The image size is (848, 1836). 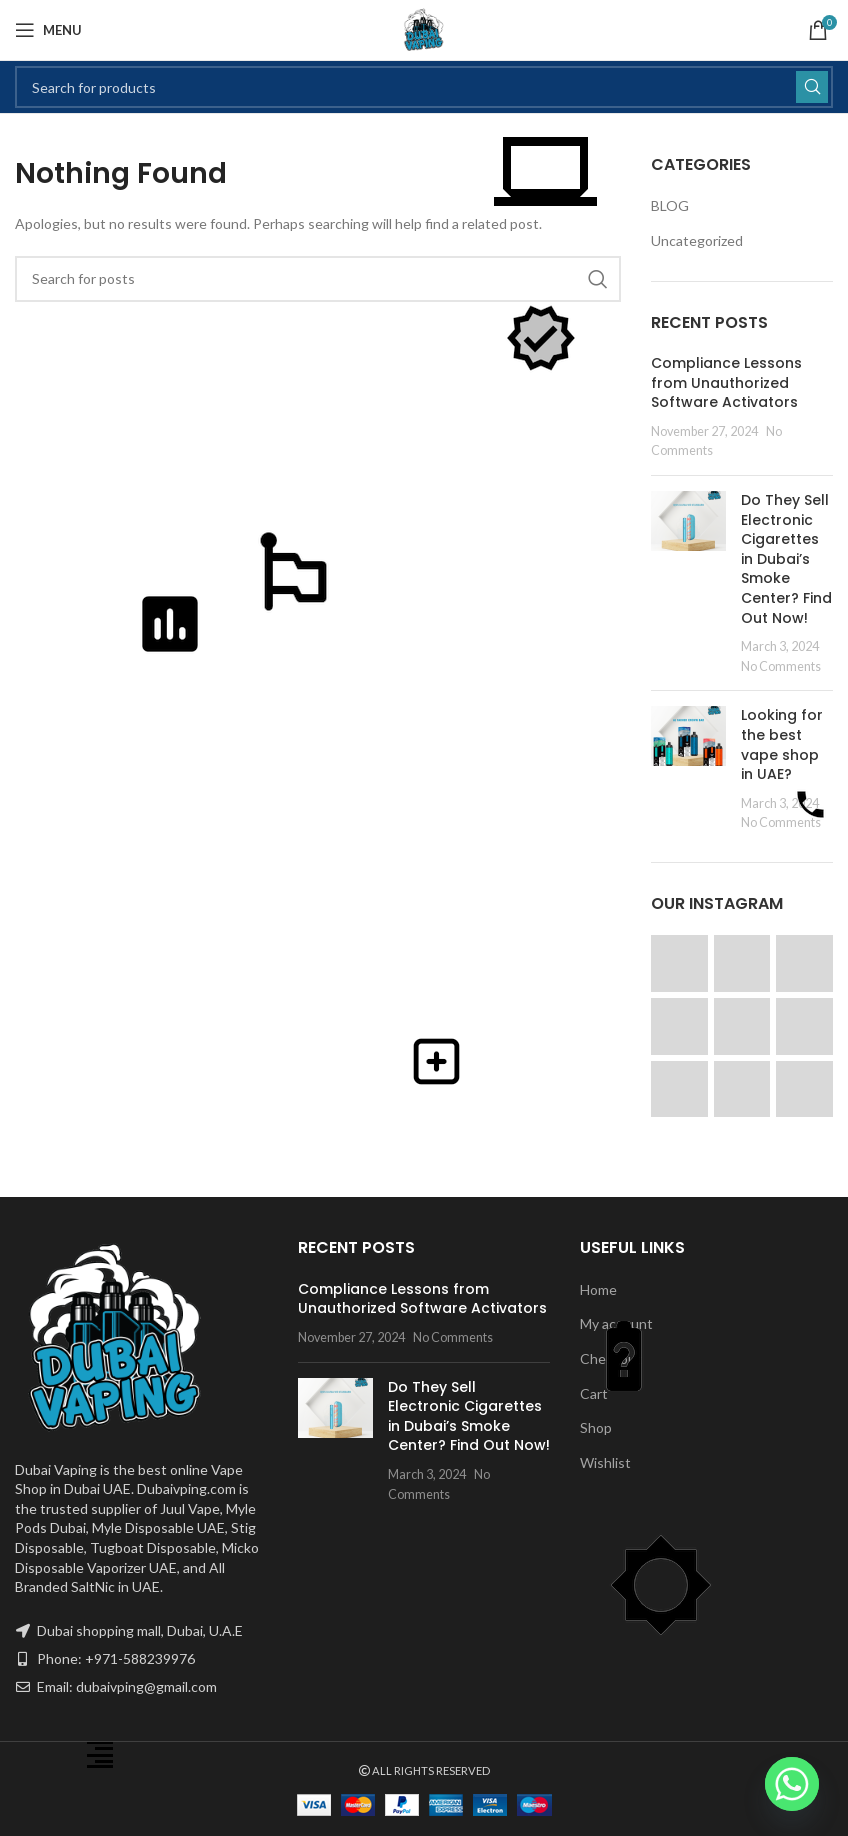 I want to click on indicates battery status cannot be determined, so click(x=624, y=1356).